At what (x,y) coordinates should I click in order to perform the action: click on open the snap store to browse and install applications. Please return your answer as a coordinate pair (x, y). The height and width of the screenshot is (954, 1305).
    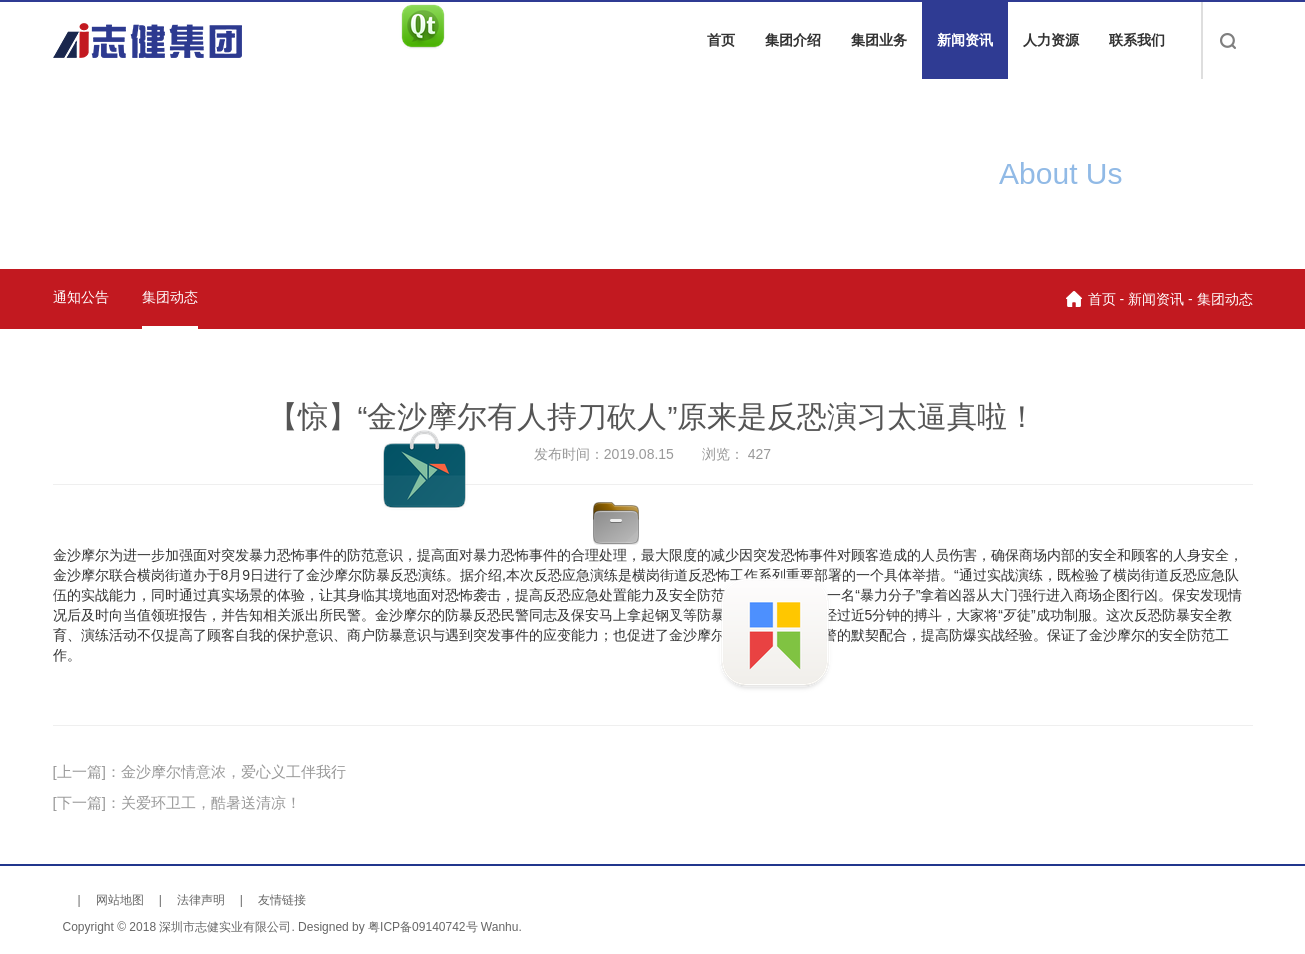
    Looking at the image, I should click on (424, 475).